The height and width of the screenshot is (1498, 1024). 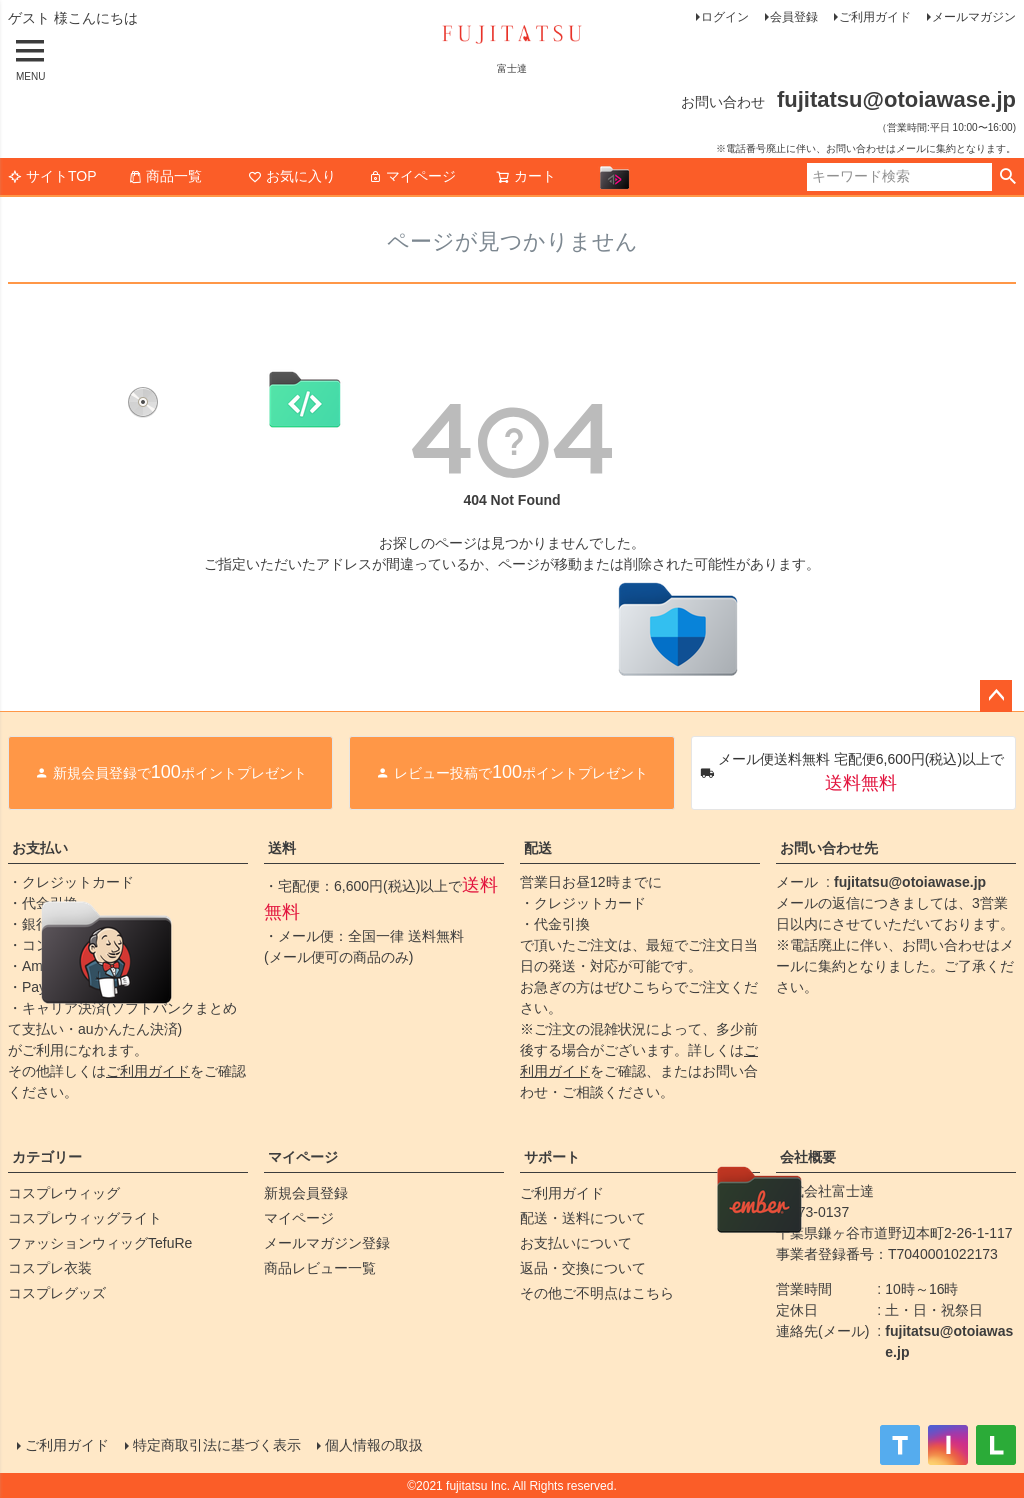 I want to click on folder containing ember.js project files, so click(x=759, y=1202).